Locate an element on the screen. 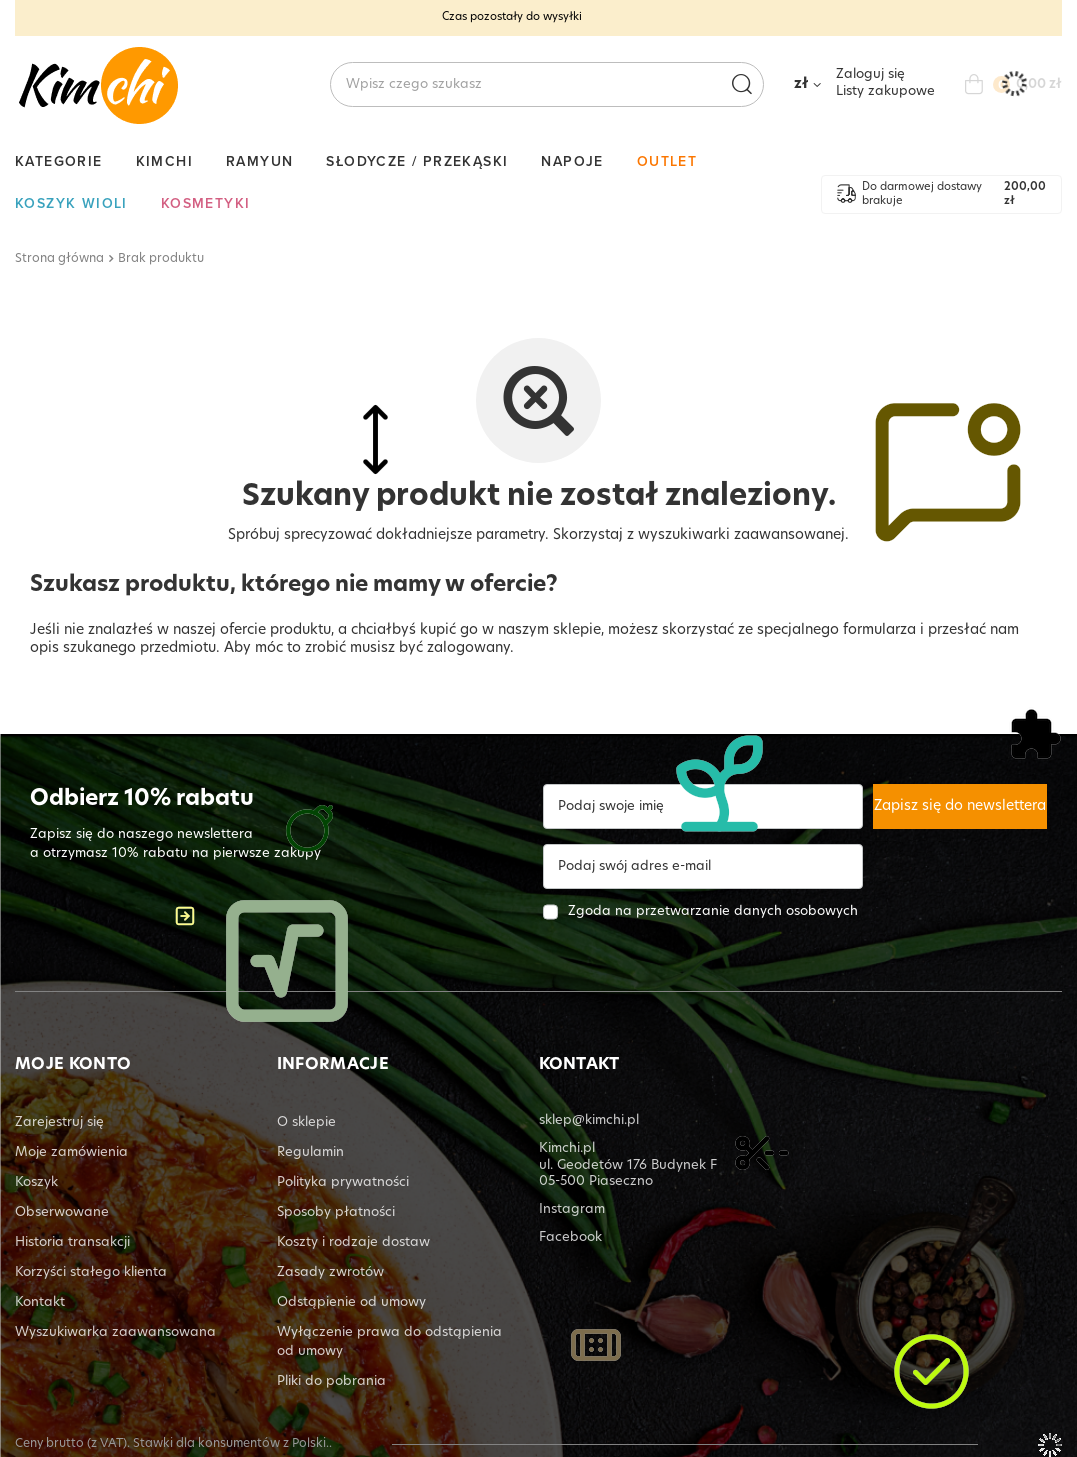 The height and width of the screenshot is (1457, 1077). indicates growth or progress is located at coordinates (719, 783).